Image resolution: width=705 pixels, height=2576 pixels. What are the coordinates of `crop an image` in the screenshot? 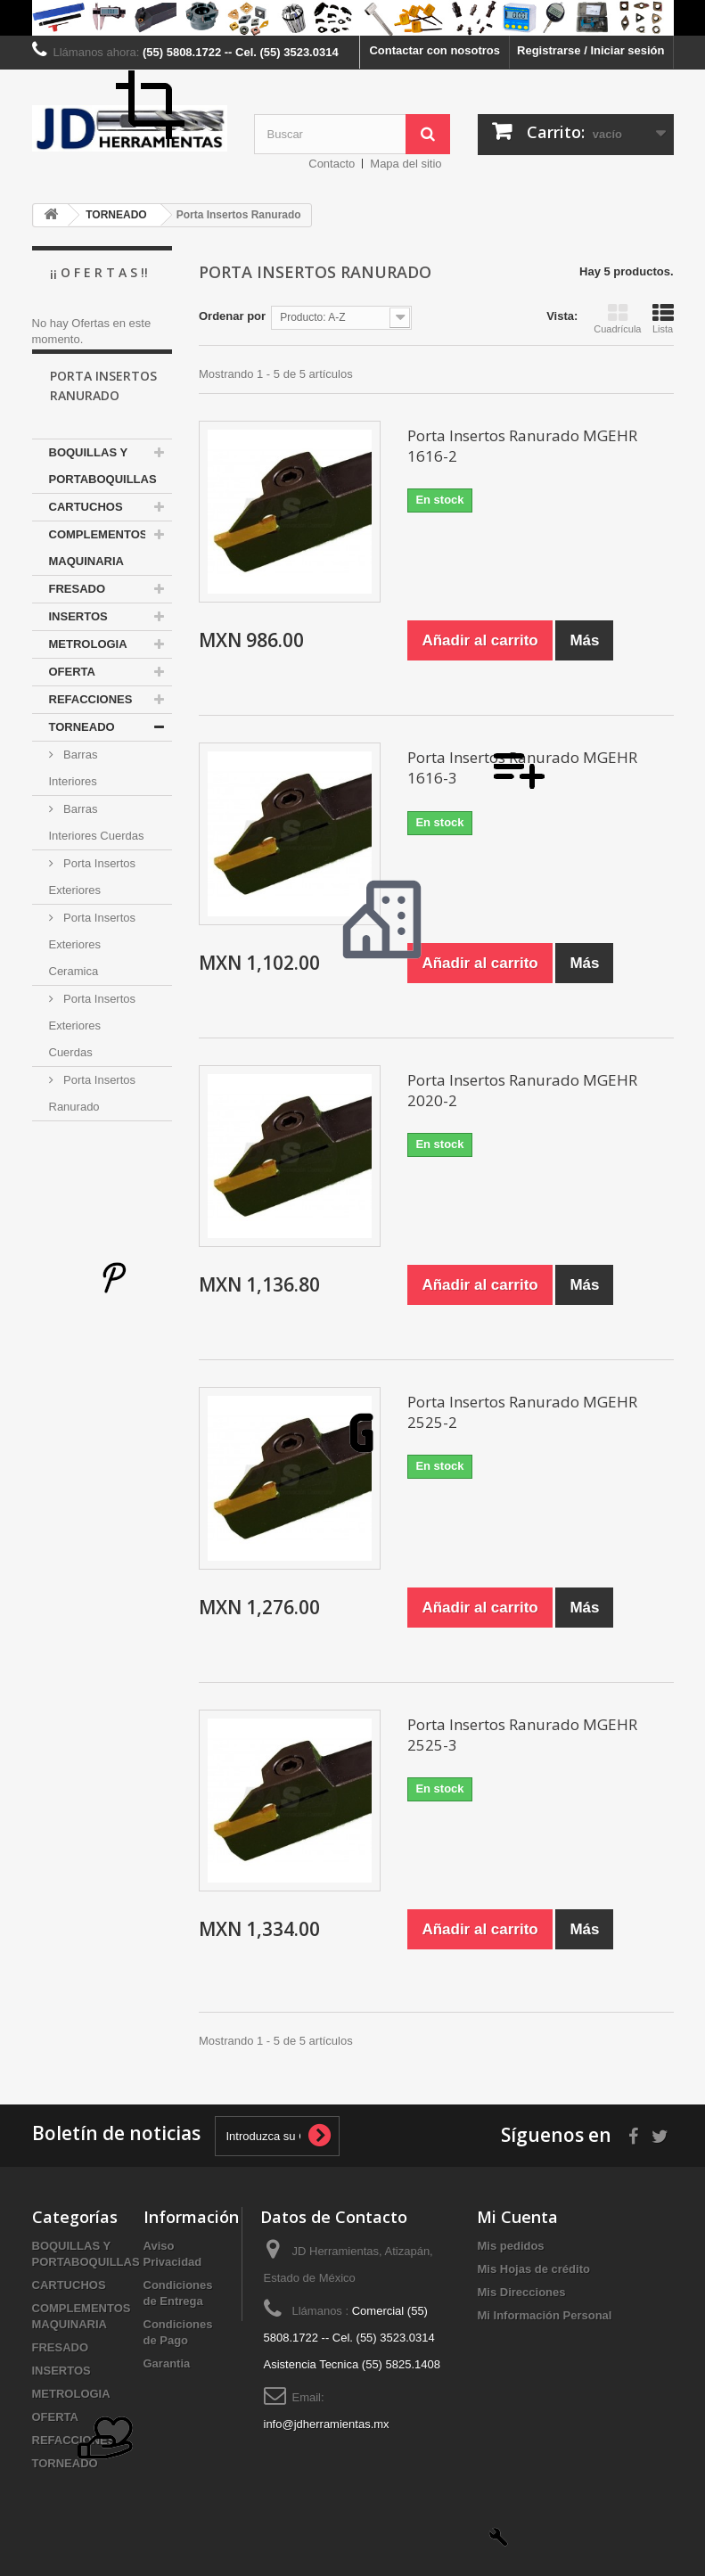 It's located at (150, 104).